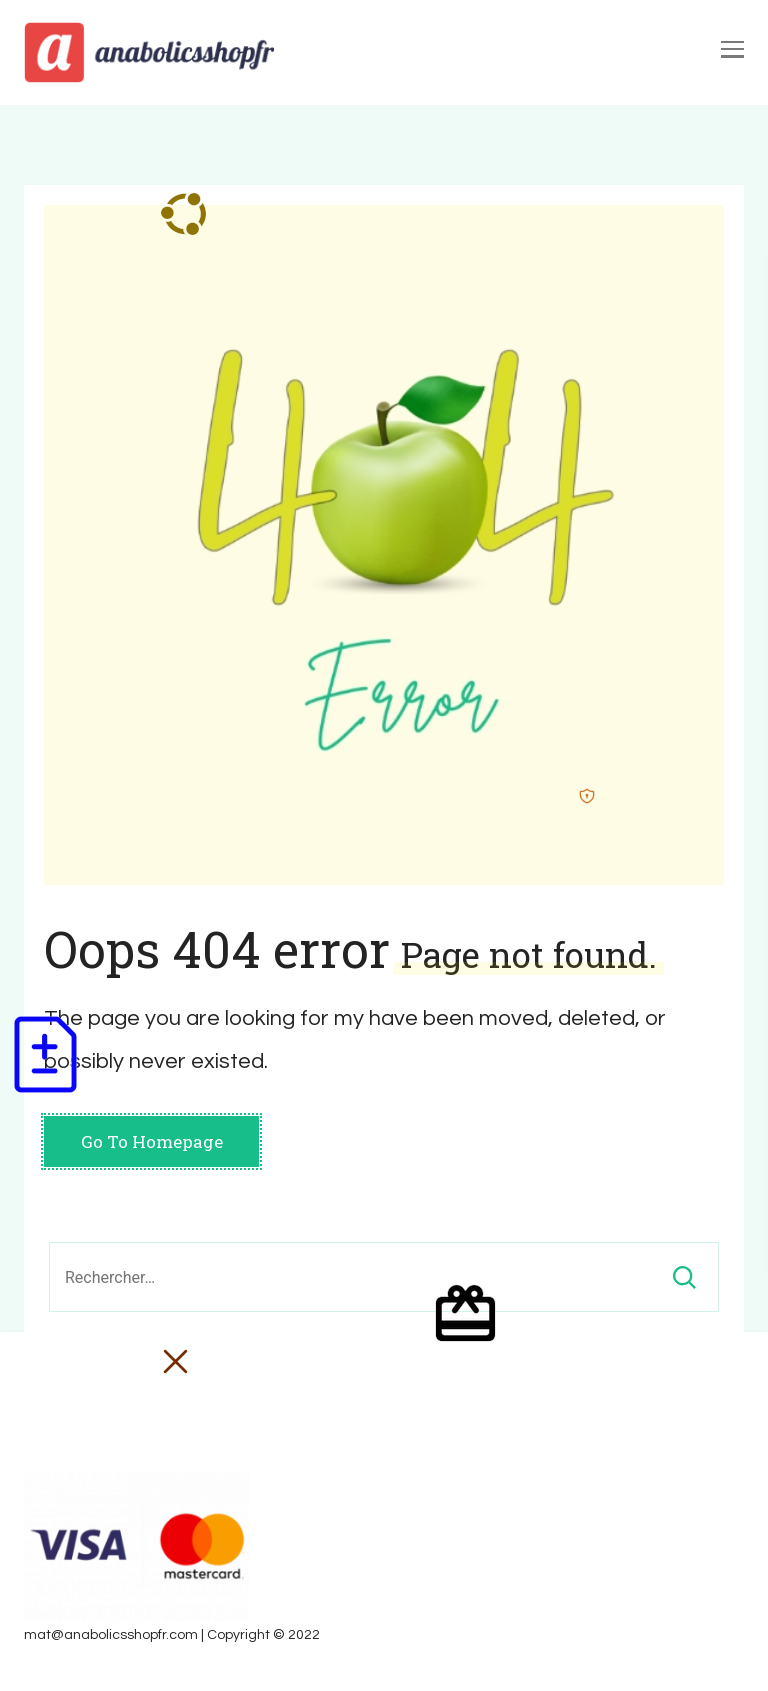 This screenshot has height=1691, width=768. What do you see at coordinates (185, 214) in the screenshot?
I see `open ubuntu terminal` at bounding box center [185, 214].